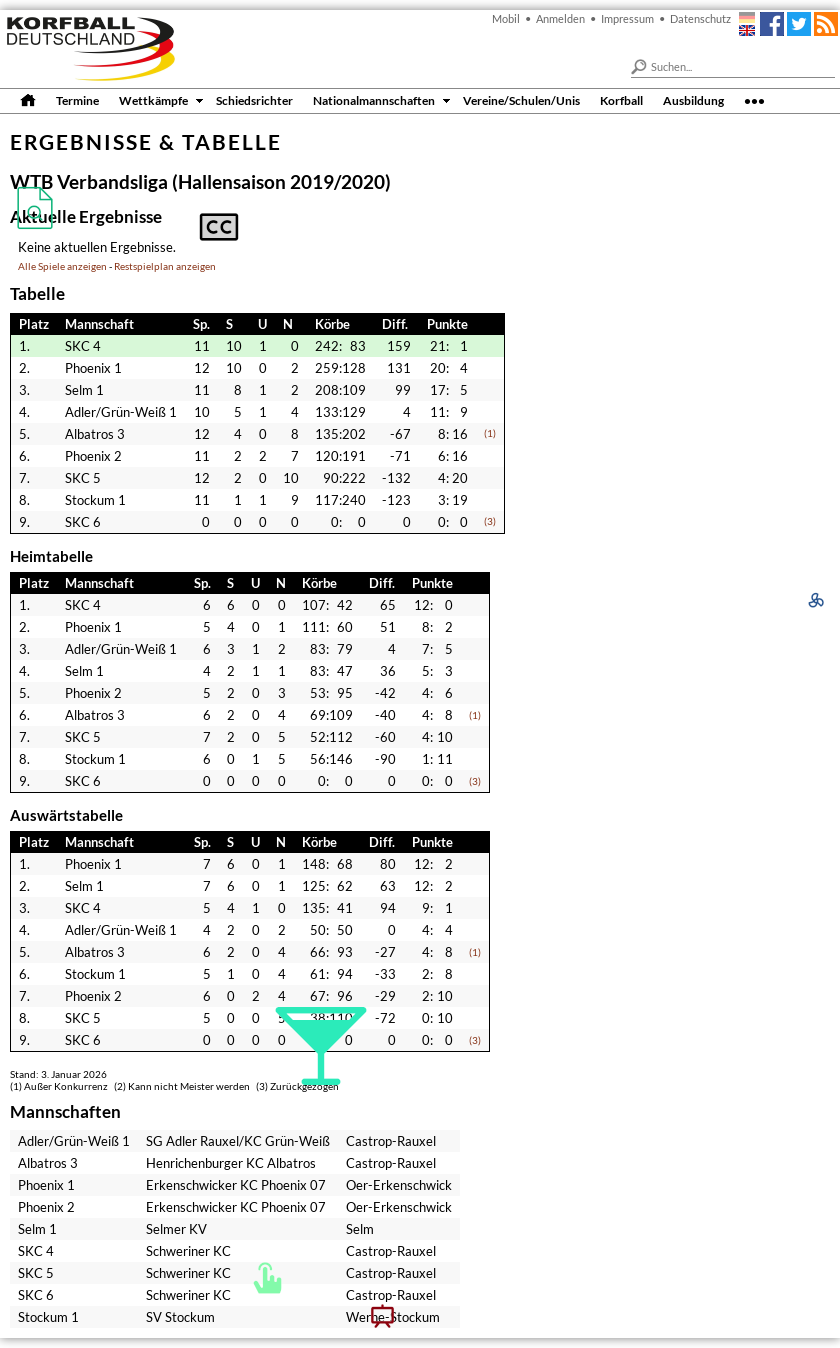  I want to click on enable closed captions for video content, so click(219, 227).